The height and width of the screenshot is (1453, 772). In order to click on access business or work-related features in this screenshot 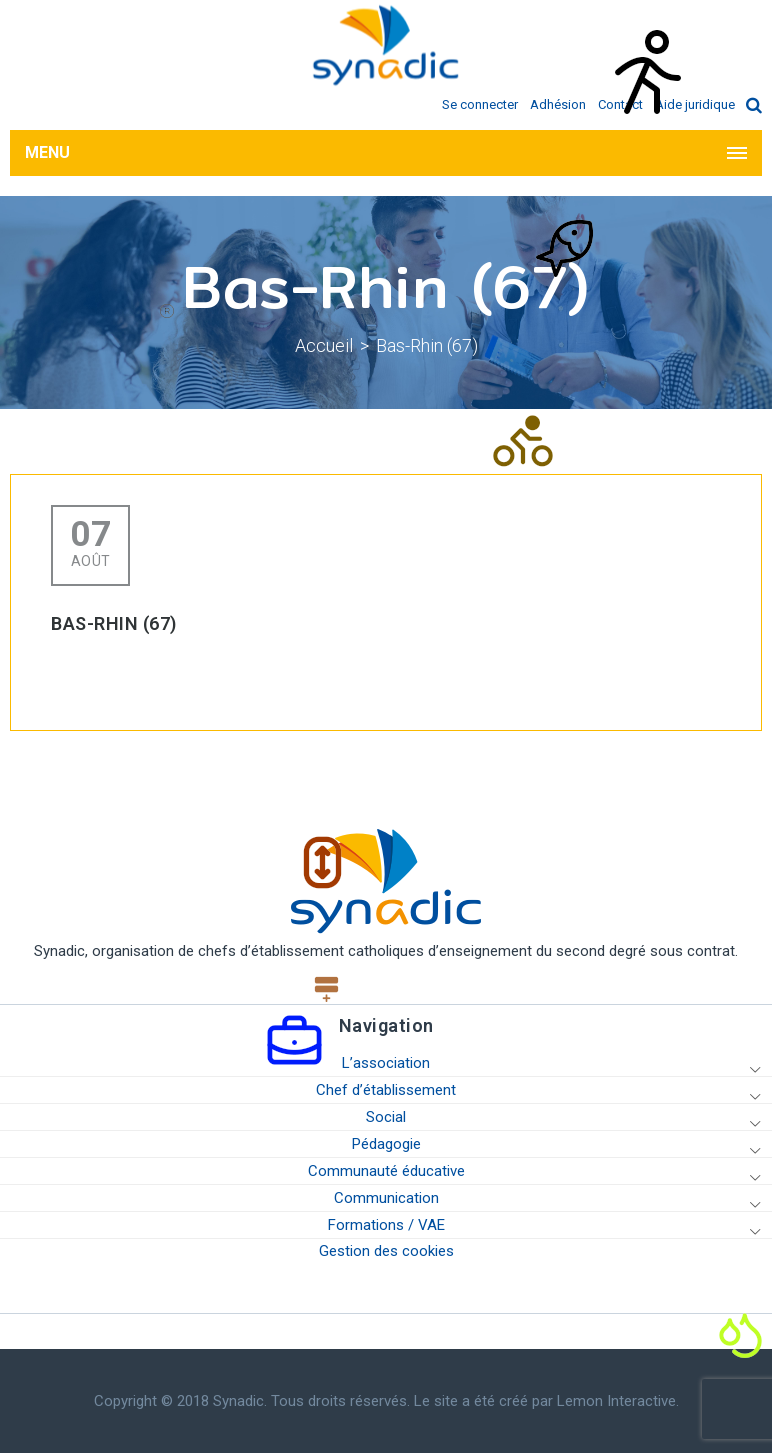, I will do `click(294, 1042)`.